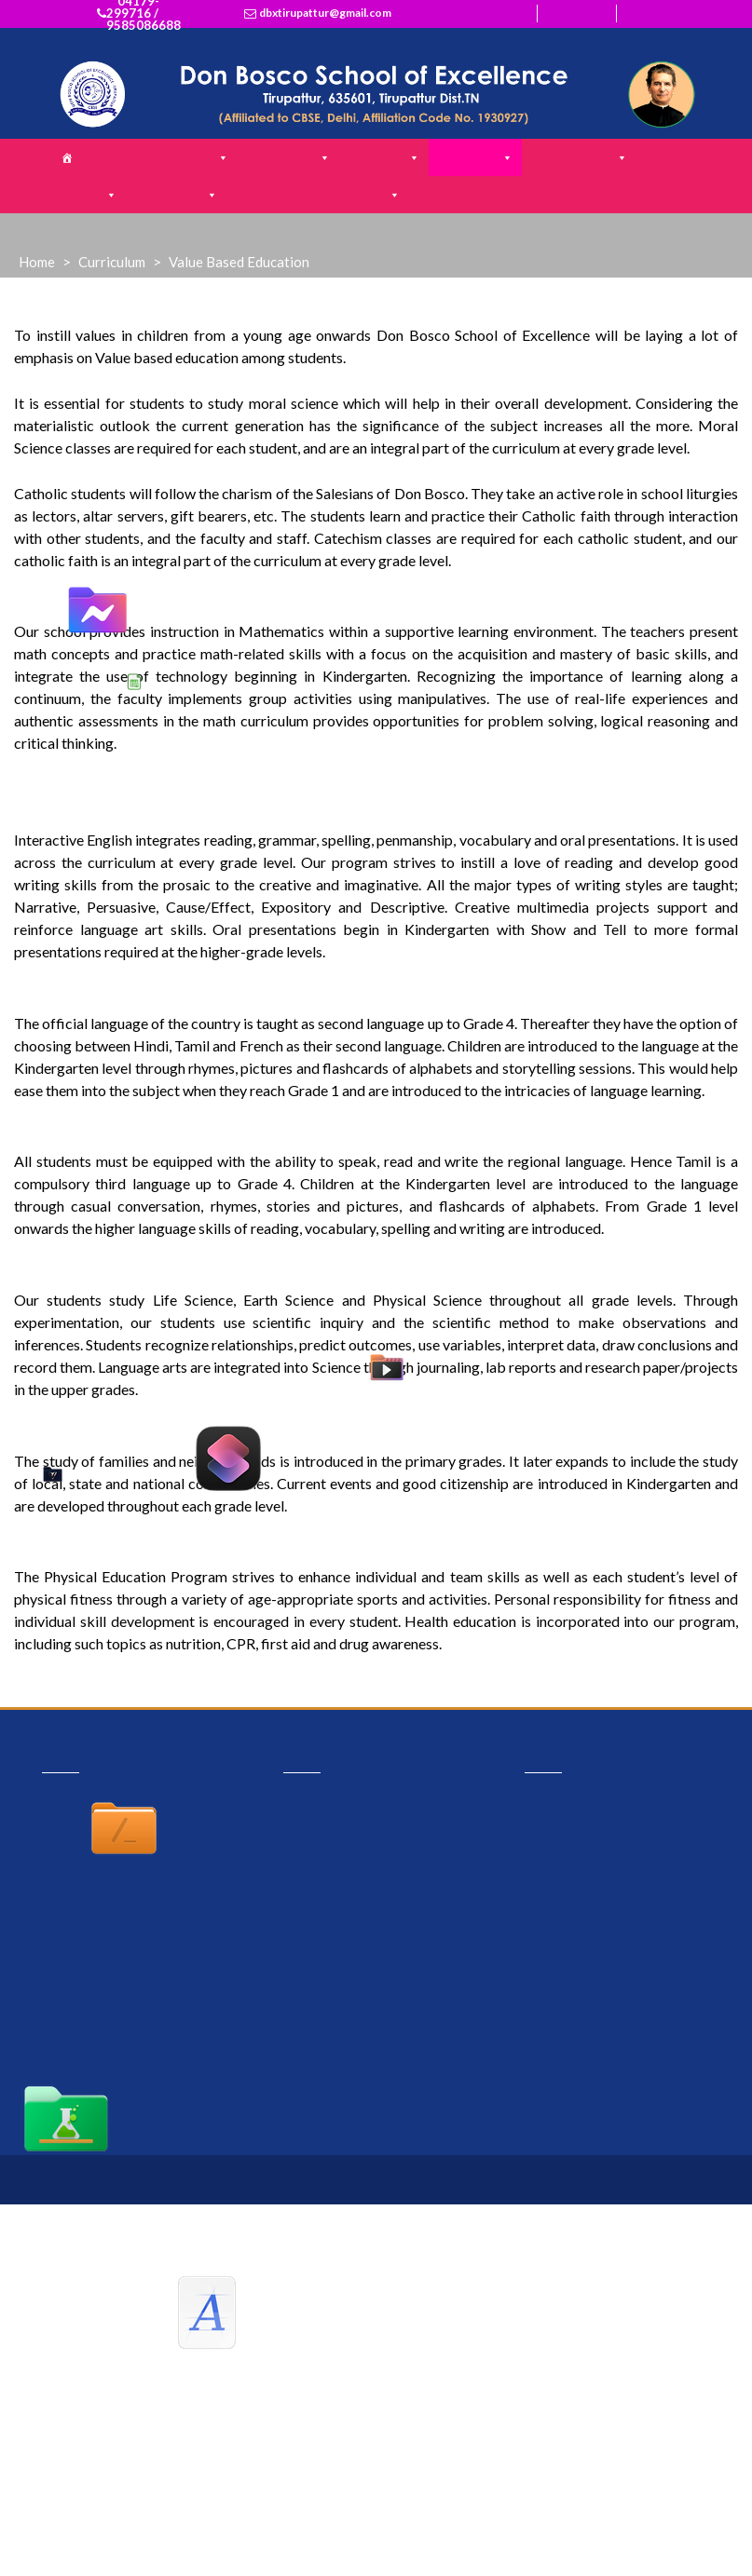 Image resolution: width=752 pixels, height=2576 pixels. Describe the element at coordinates (124, 1828) in the screenshot. I see `access the root directory` at that location.